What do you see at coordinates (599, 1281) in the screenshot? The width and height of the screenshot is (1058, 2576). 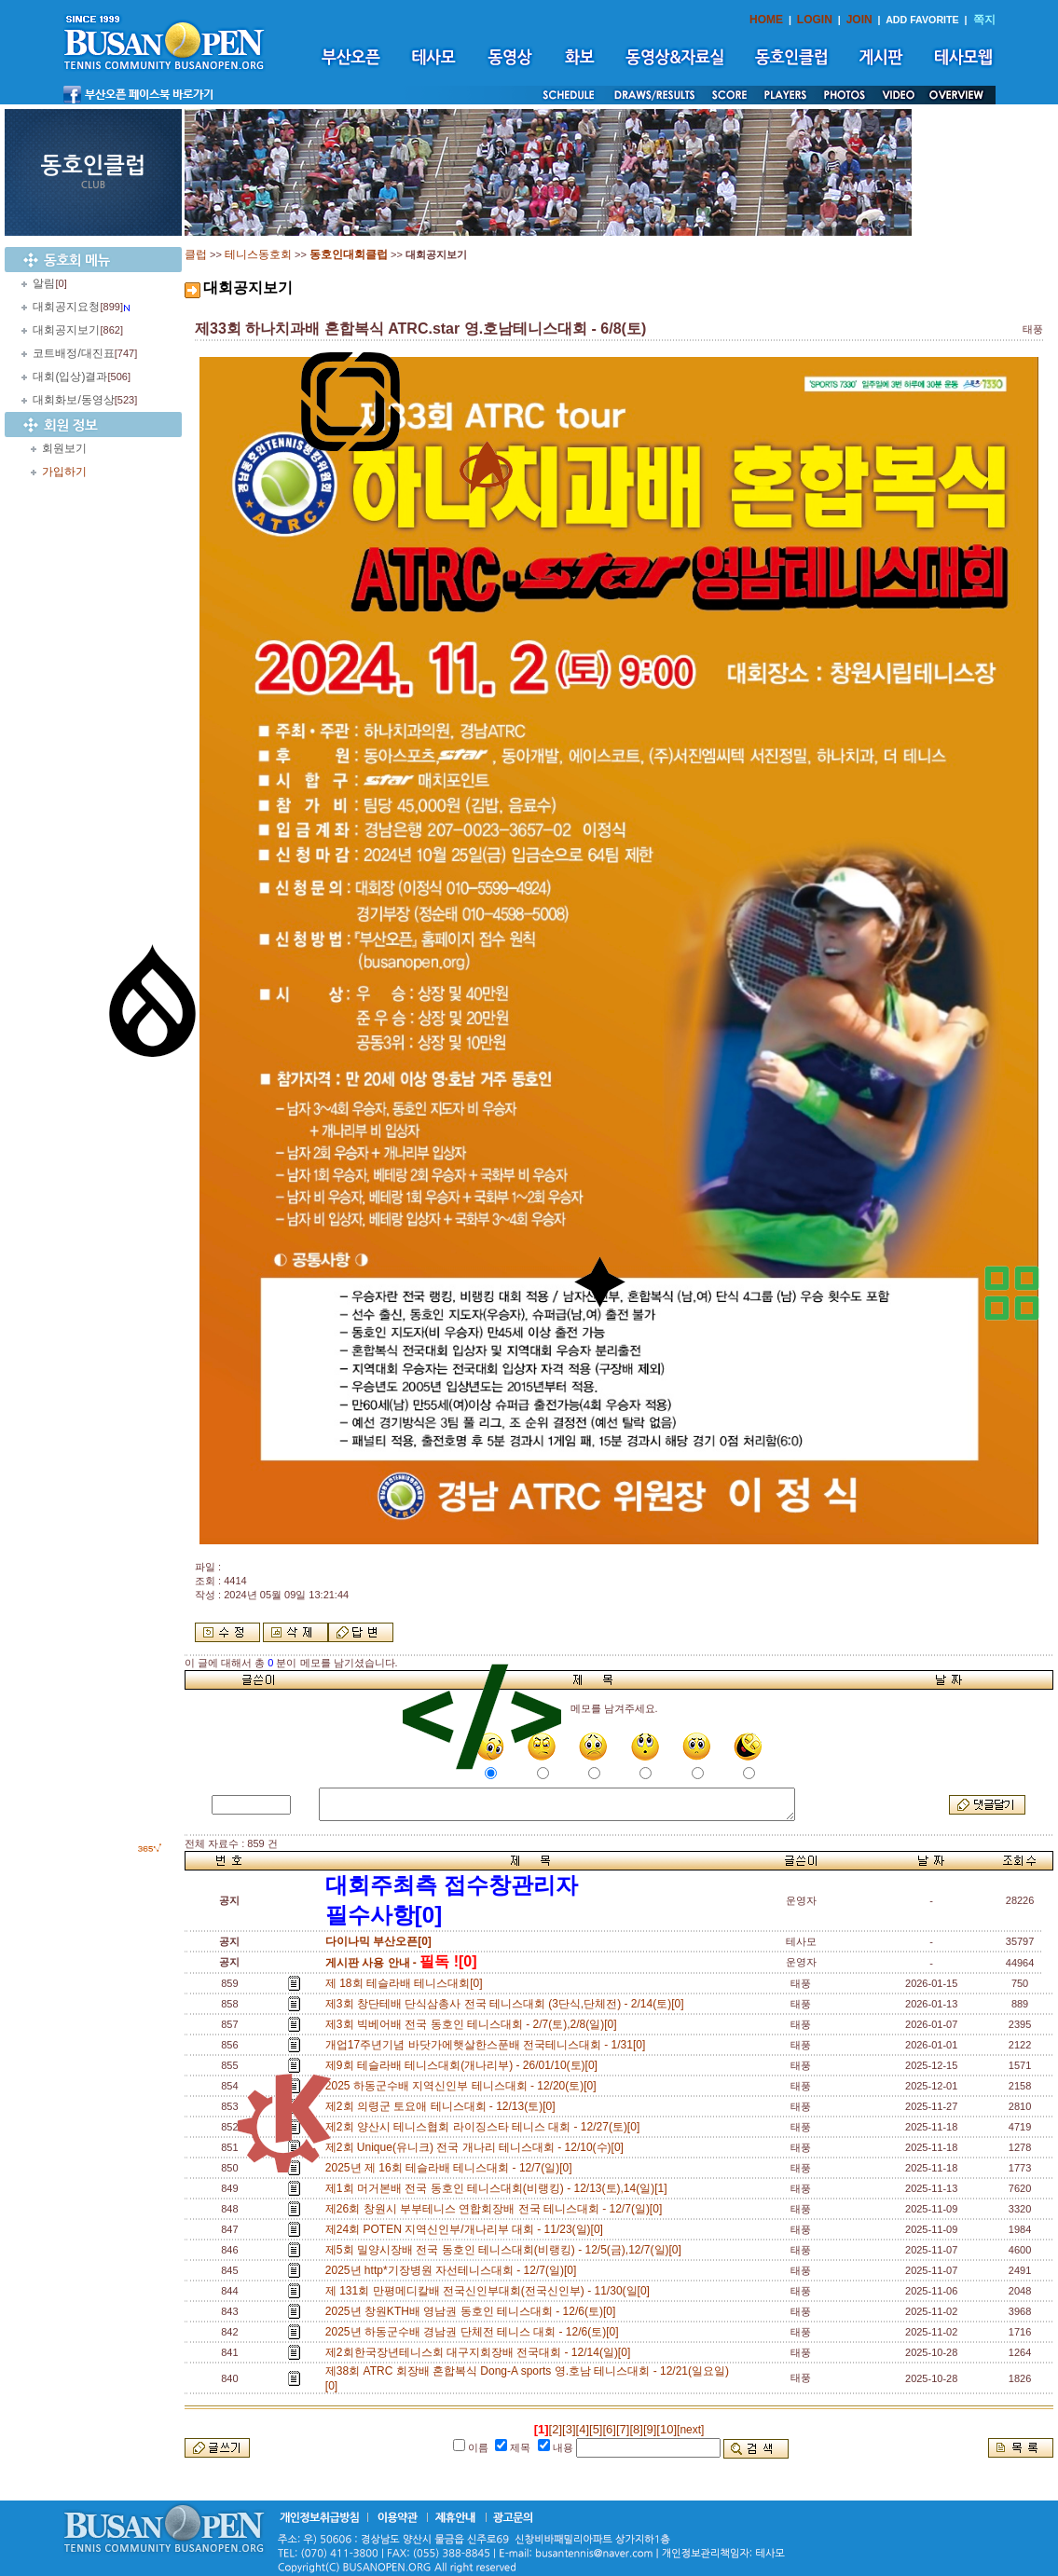 I see `indicates sunny or clear weather conditions` at bounding box center [599, 1281].